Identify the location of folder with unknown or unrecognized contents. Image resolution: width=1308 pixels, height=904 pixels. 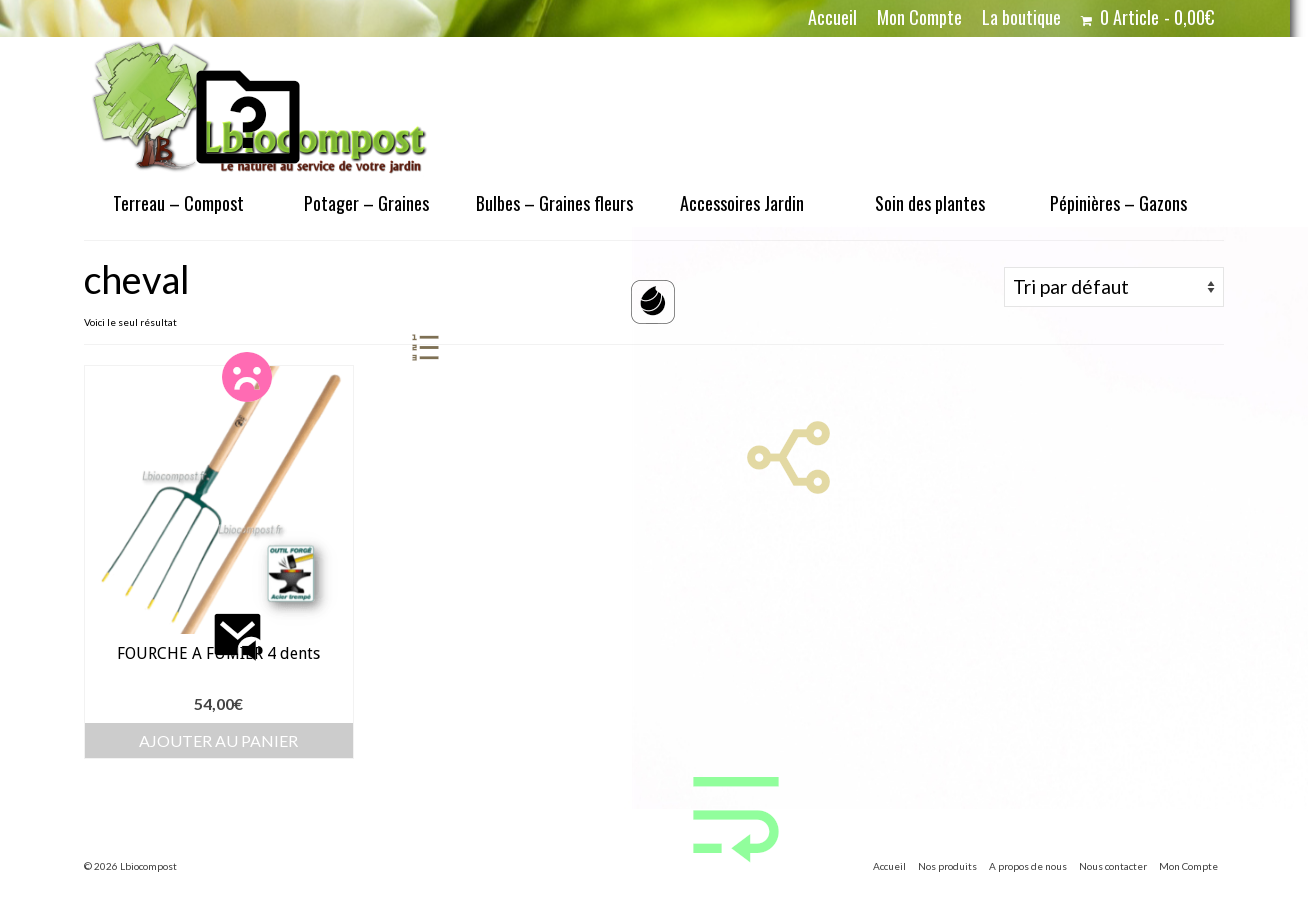
(248, 117).